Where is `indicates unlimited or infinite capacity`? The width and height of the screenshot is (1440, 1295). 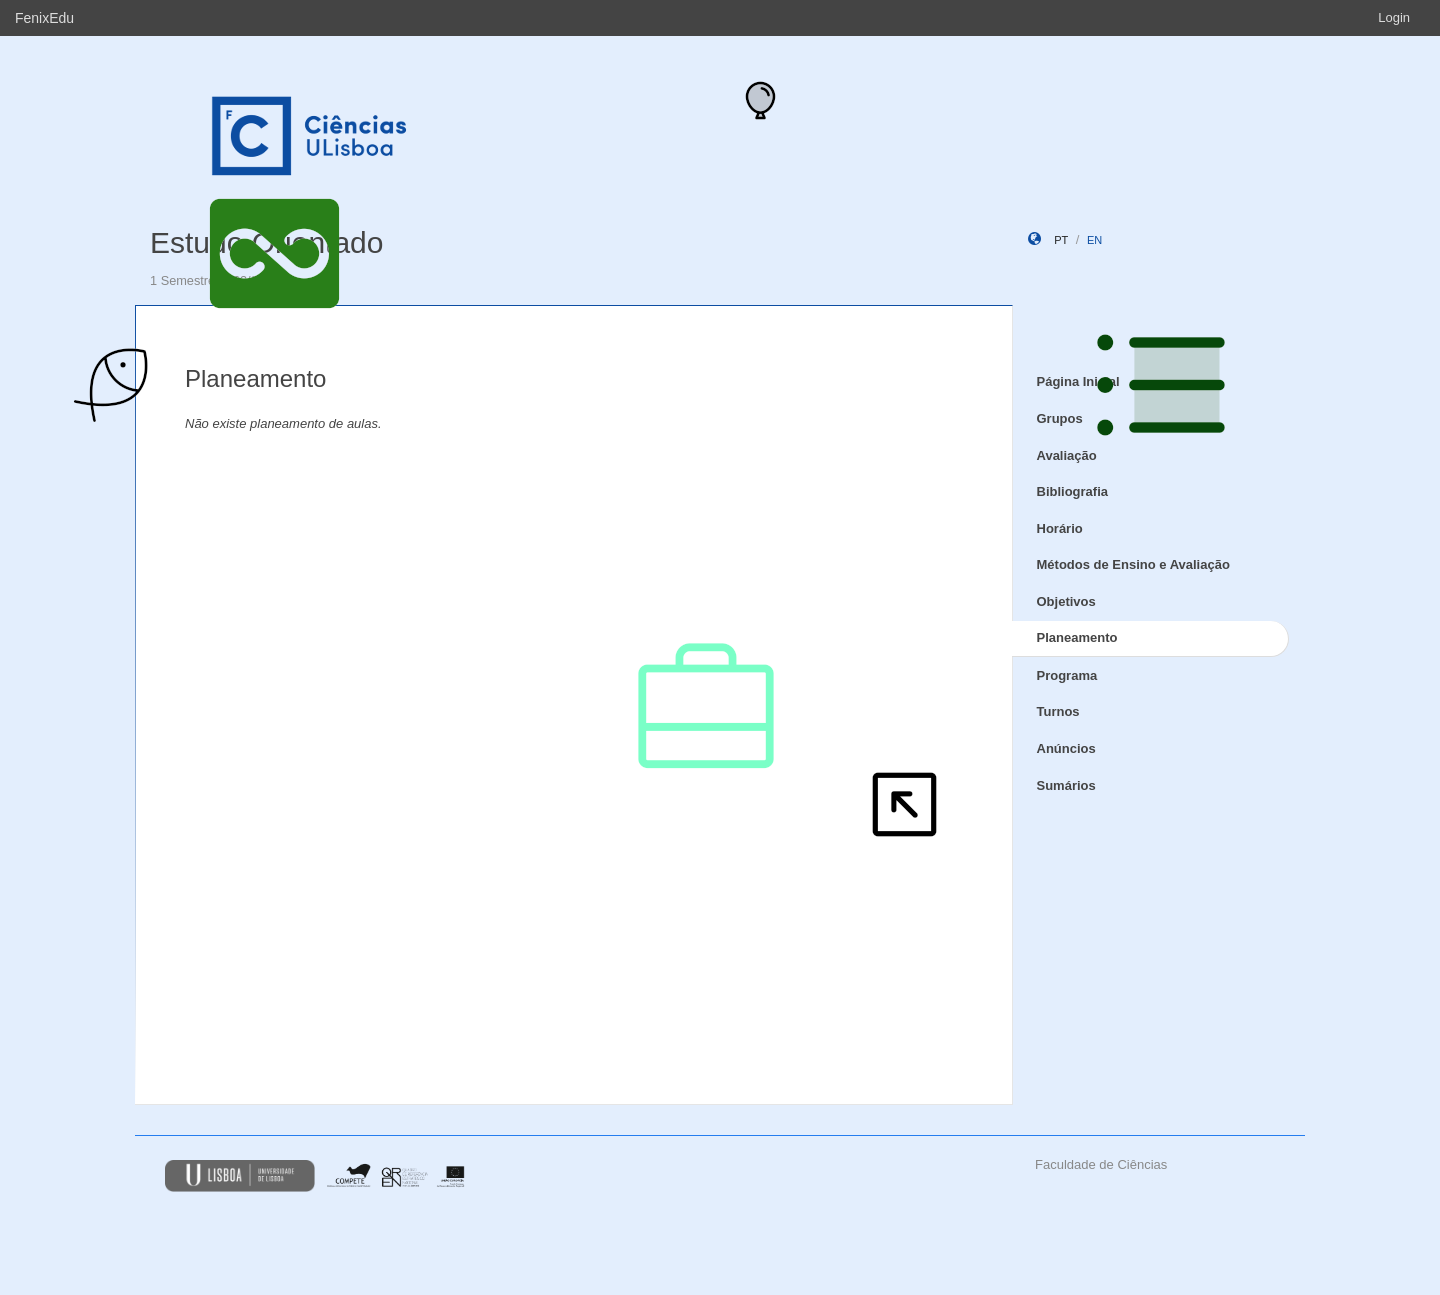 indicates unlimited or infinite capacity is located at coordinates (274, 253).